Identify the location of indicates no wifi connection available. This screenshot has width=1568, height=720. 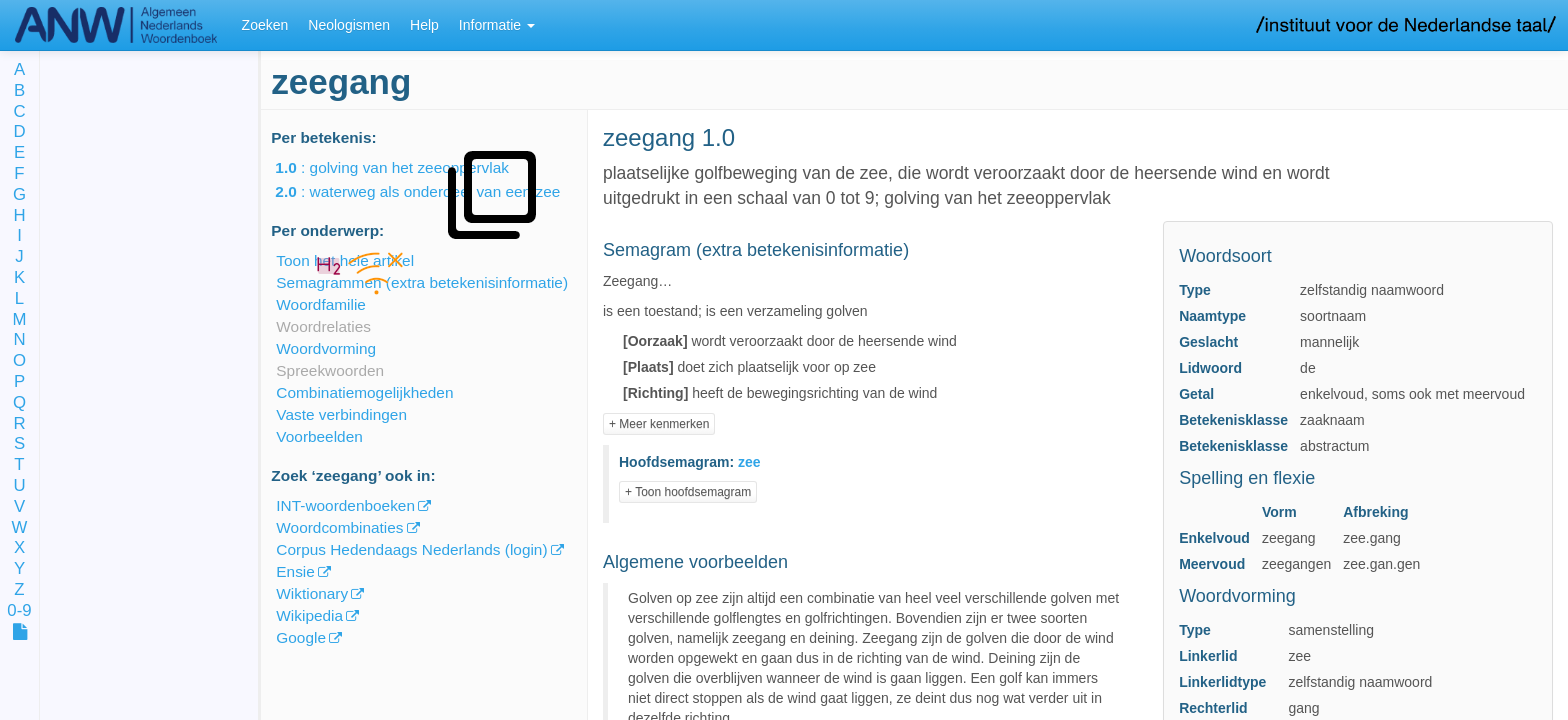
(376, 272).